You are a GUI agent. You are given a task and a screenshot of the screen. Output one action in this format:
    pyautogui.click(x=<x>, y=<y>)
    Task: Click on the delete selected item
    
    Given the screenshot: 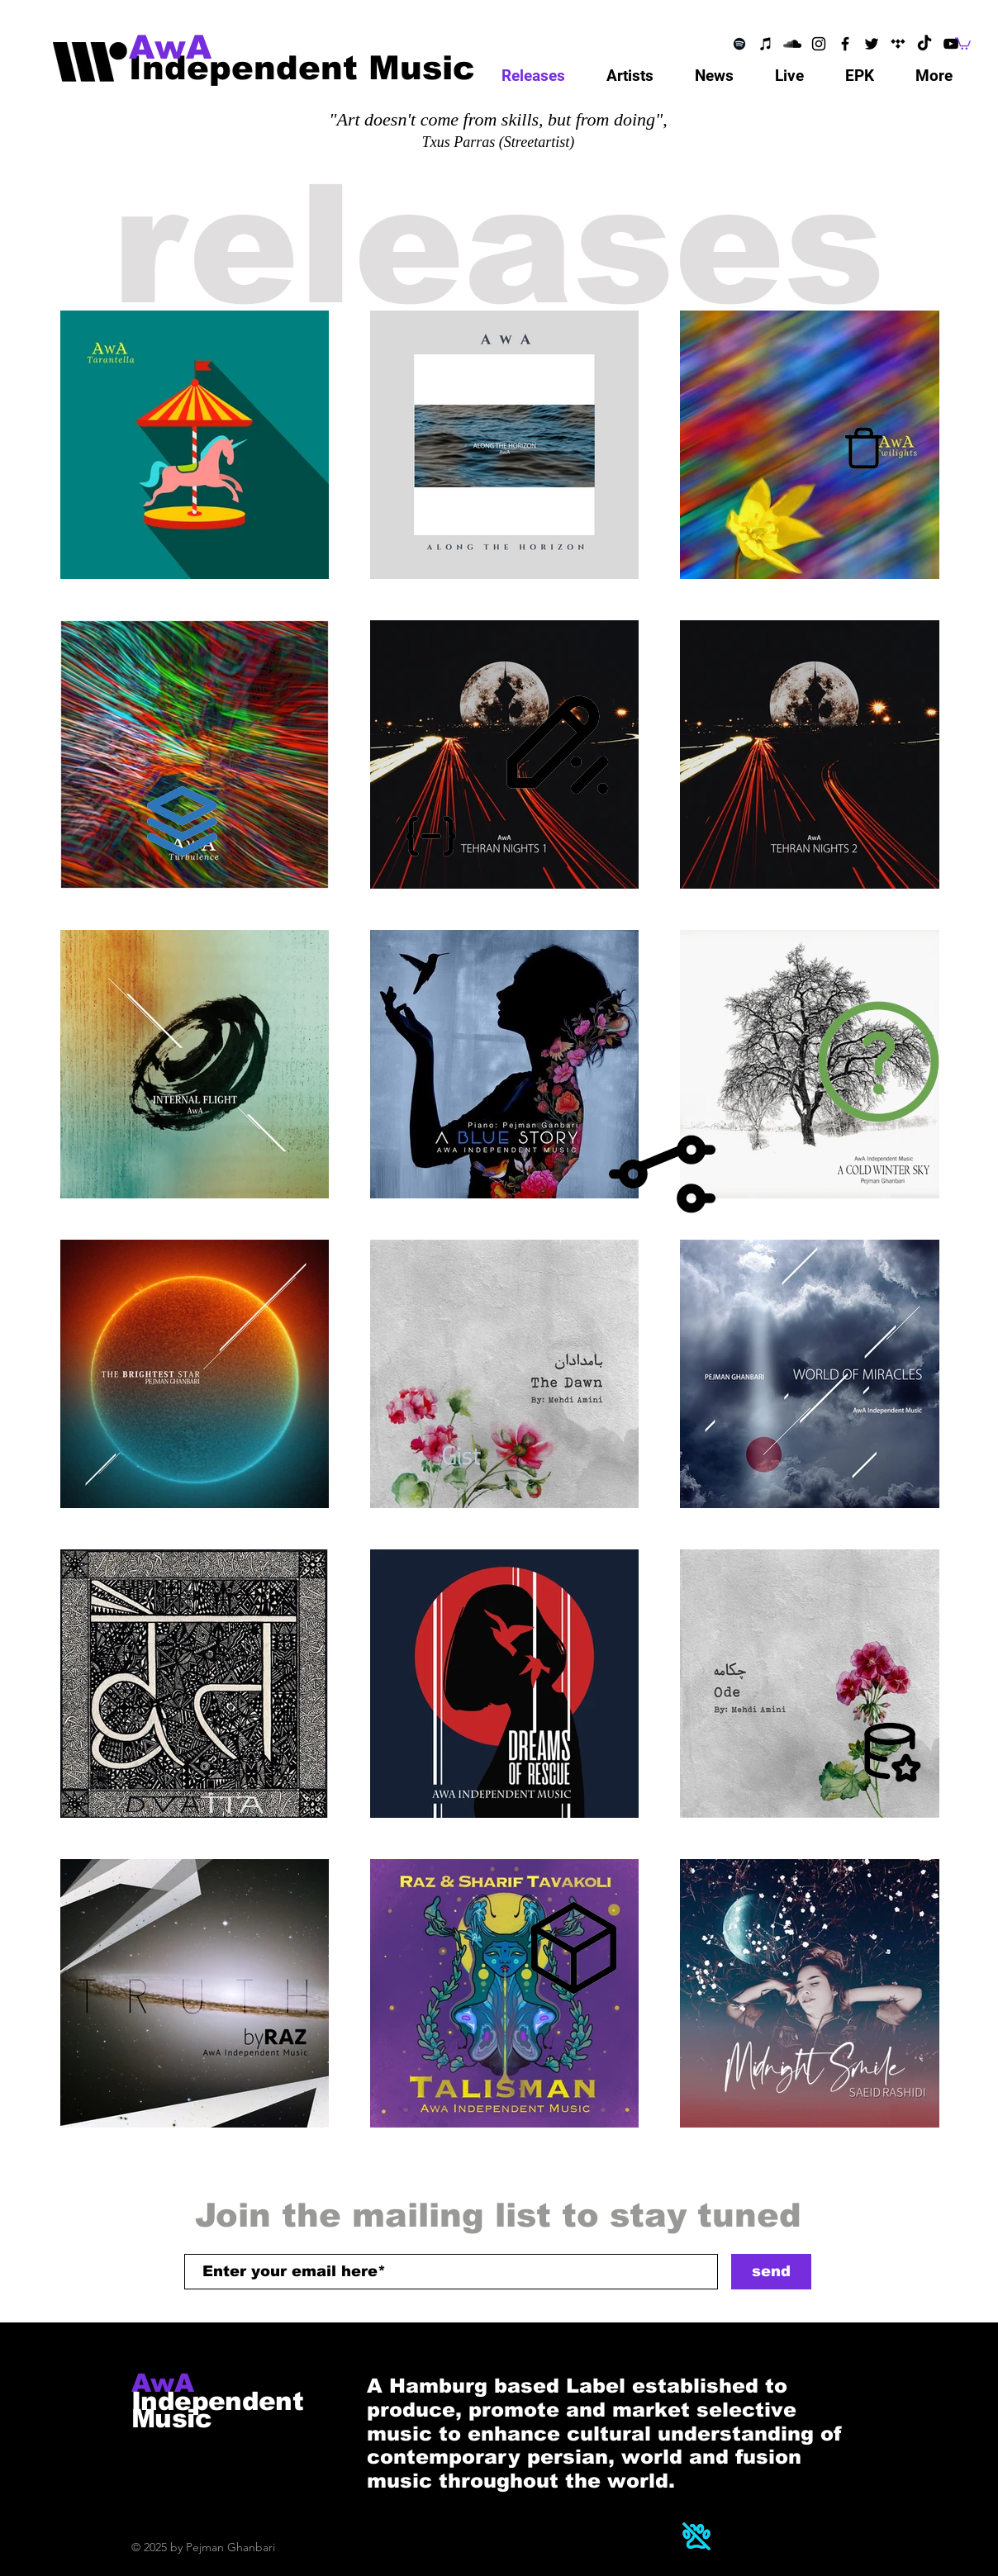 What is the action you would take?
    pyautogui.click(x=863, y=448)
    